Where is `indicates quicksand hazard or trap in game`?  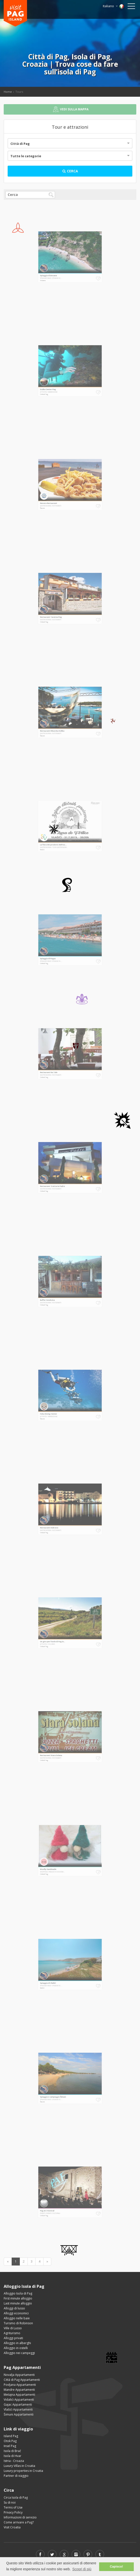 indicates quicksand hazard or trap in game is located at coordinates (82, 999).